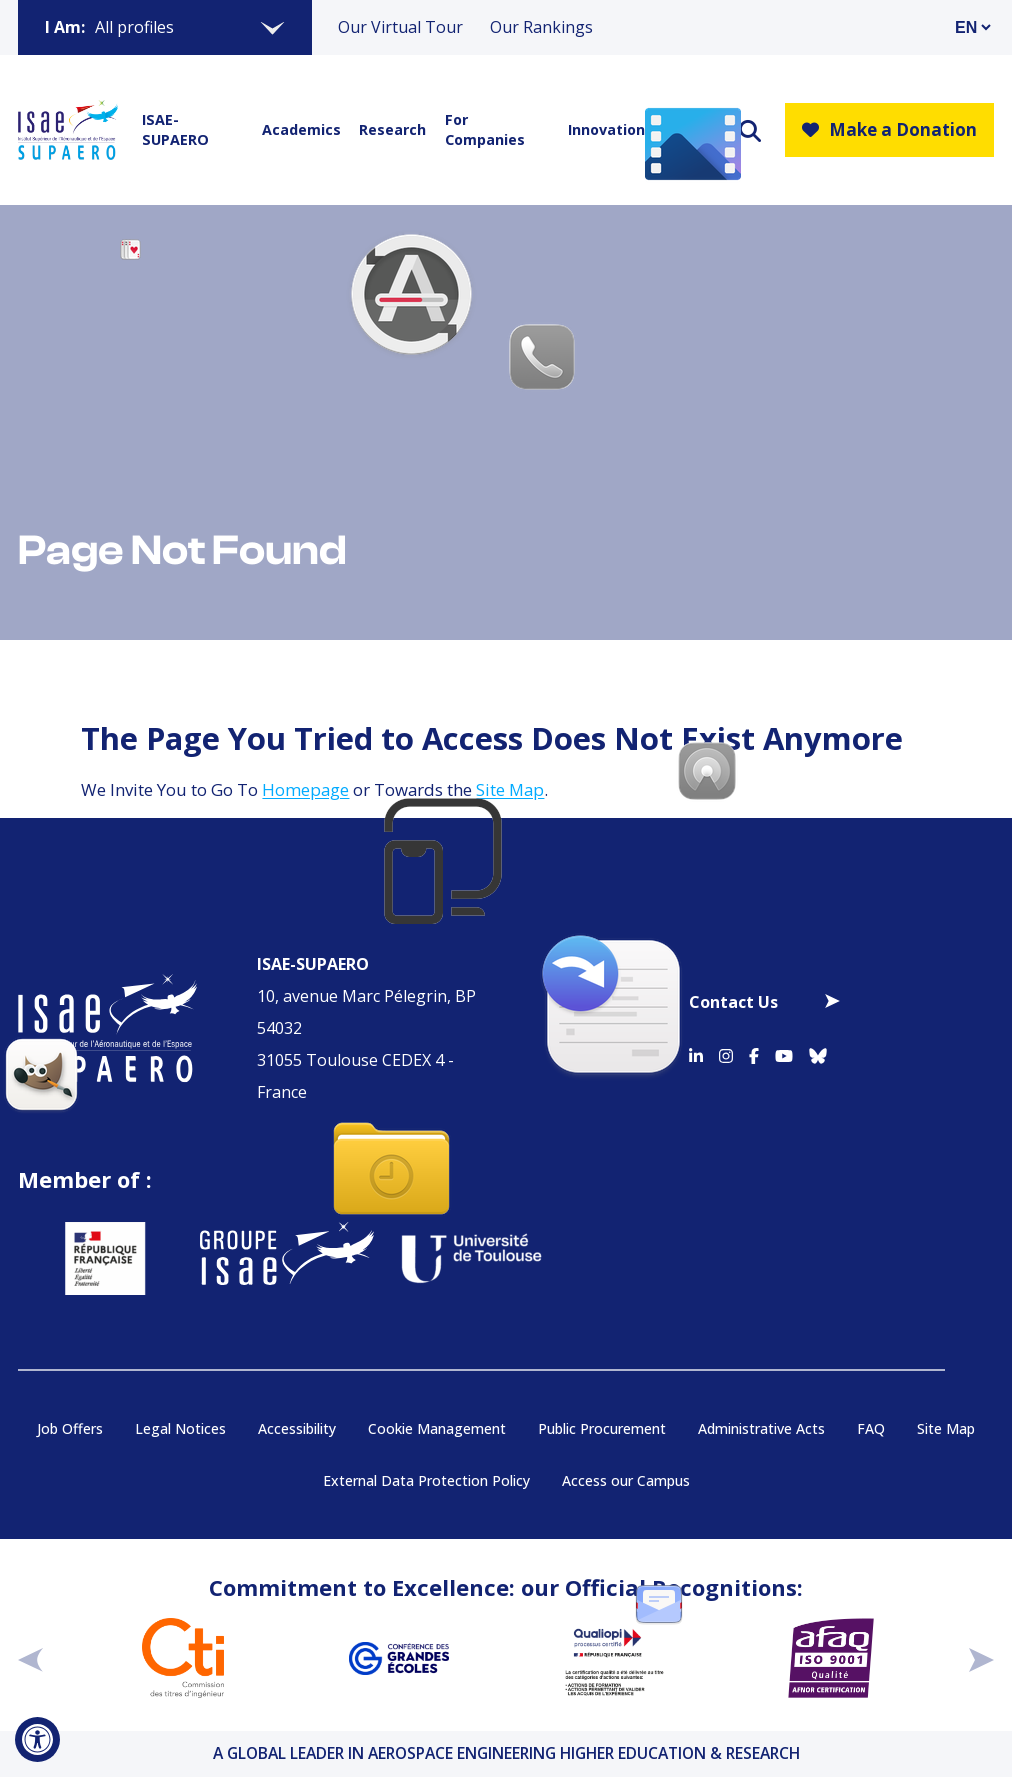 The image size is (1012, 1777). What do you see at coordinates (542, 357) in the screenshot?
I see `open the phone app to make a call` at bounding box center [542, 357].